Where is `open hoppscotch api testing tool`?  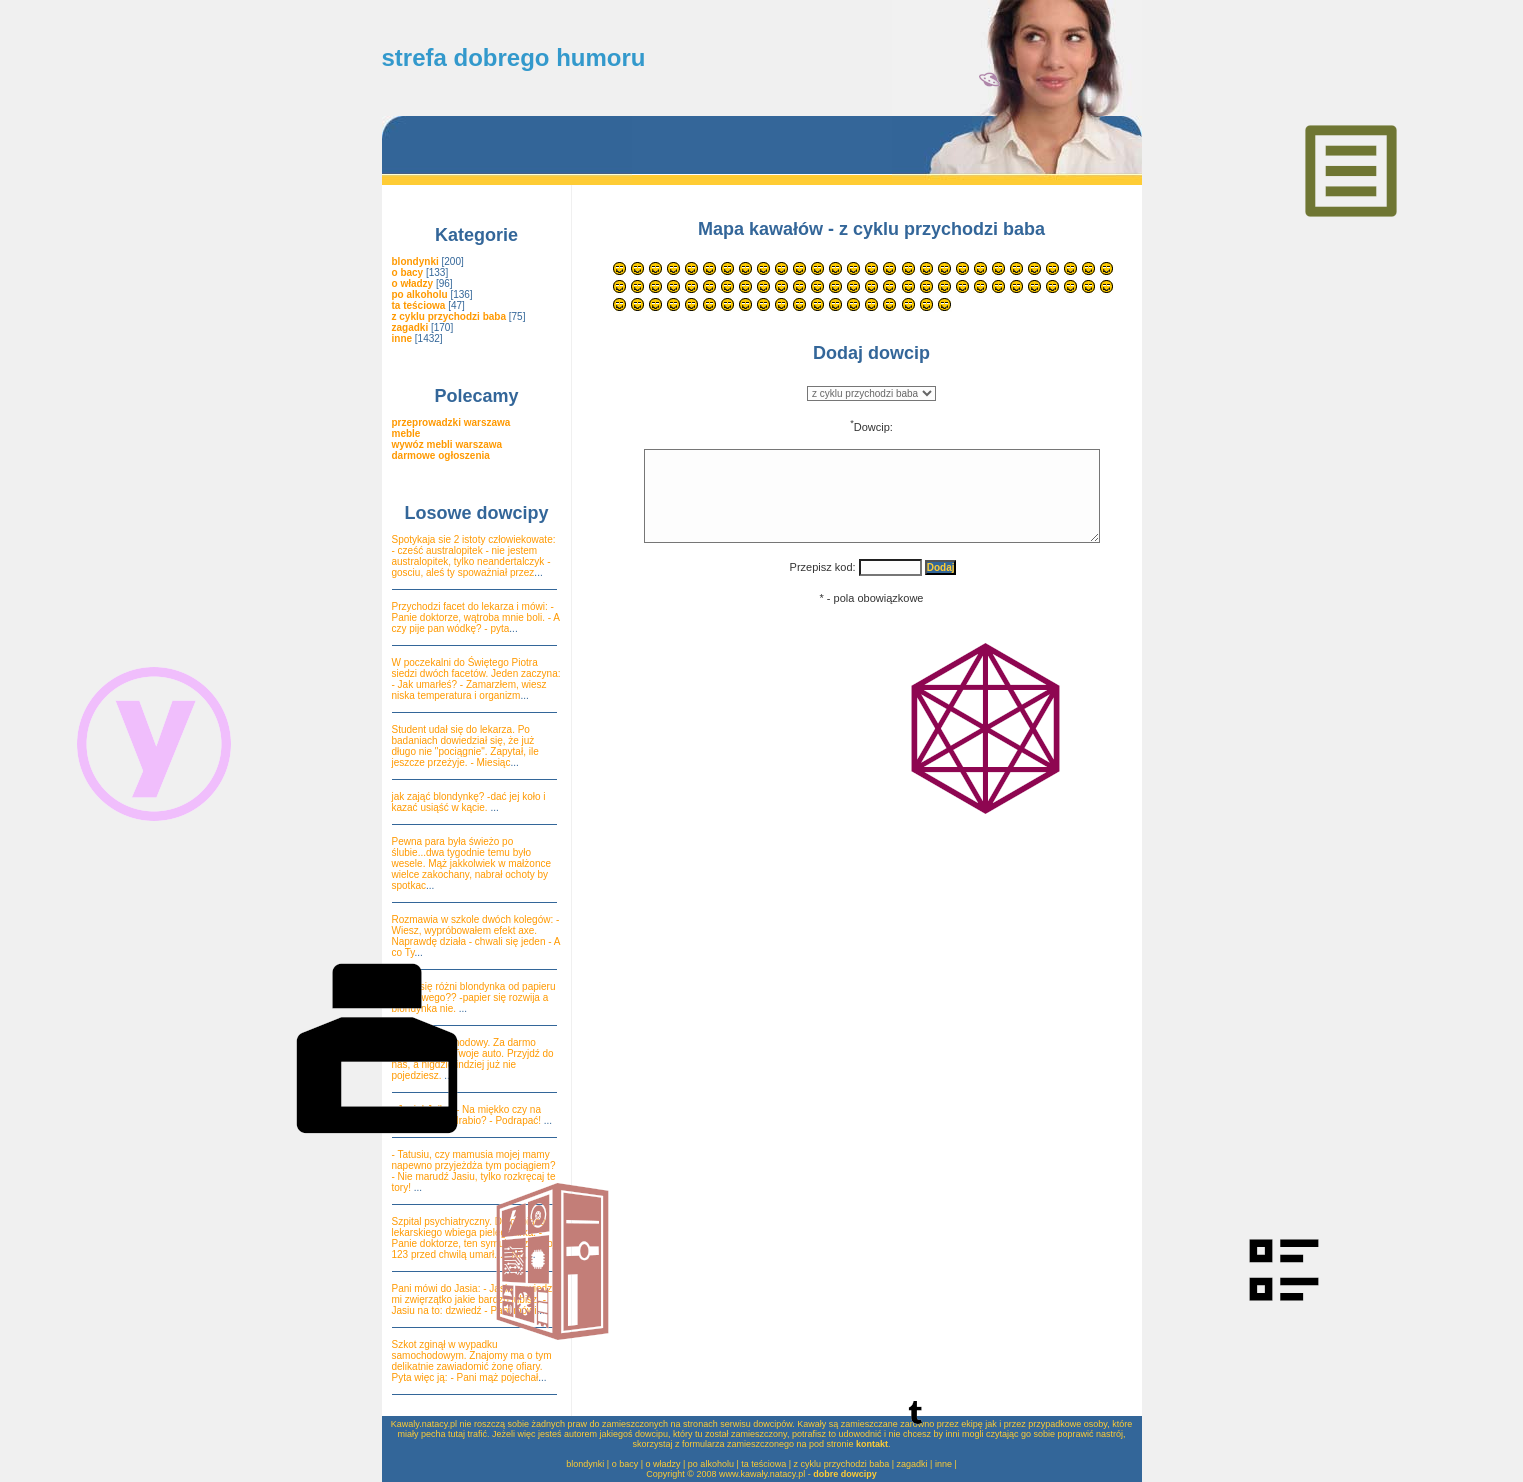
open hoppscotch api testing tool is located at coordinates (989, 79).